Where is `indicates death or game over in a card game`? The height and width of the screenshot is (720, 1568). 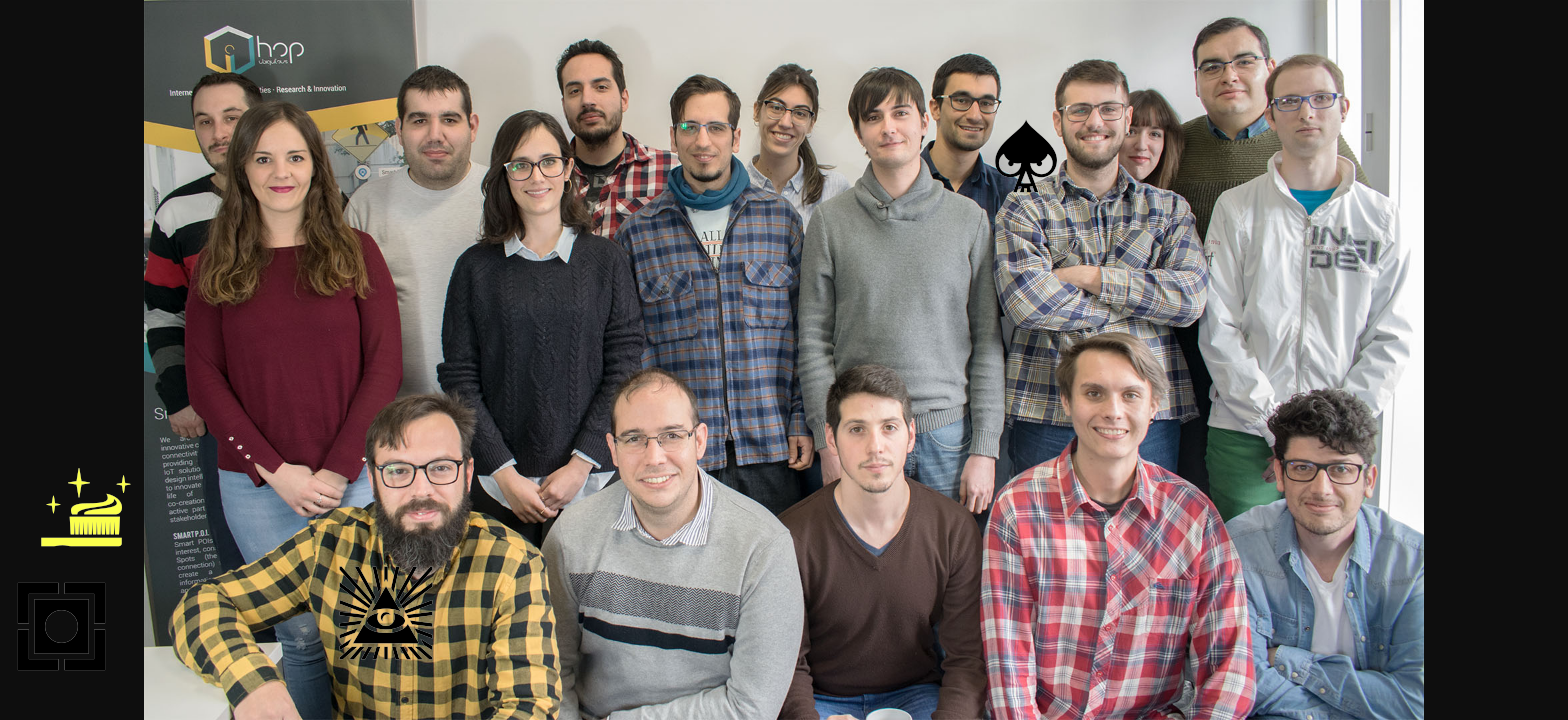
indicates death or game over in a card game is located at coordinates (1026, 155).